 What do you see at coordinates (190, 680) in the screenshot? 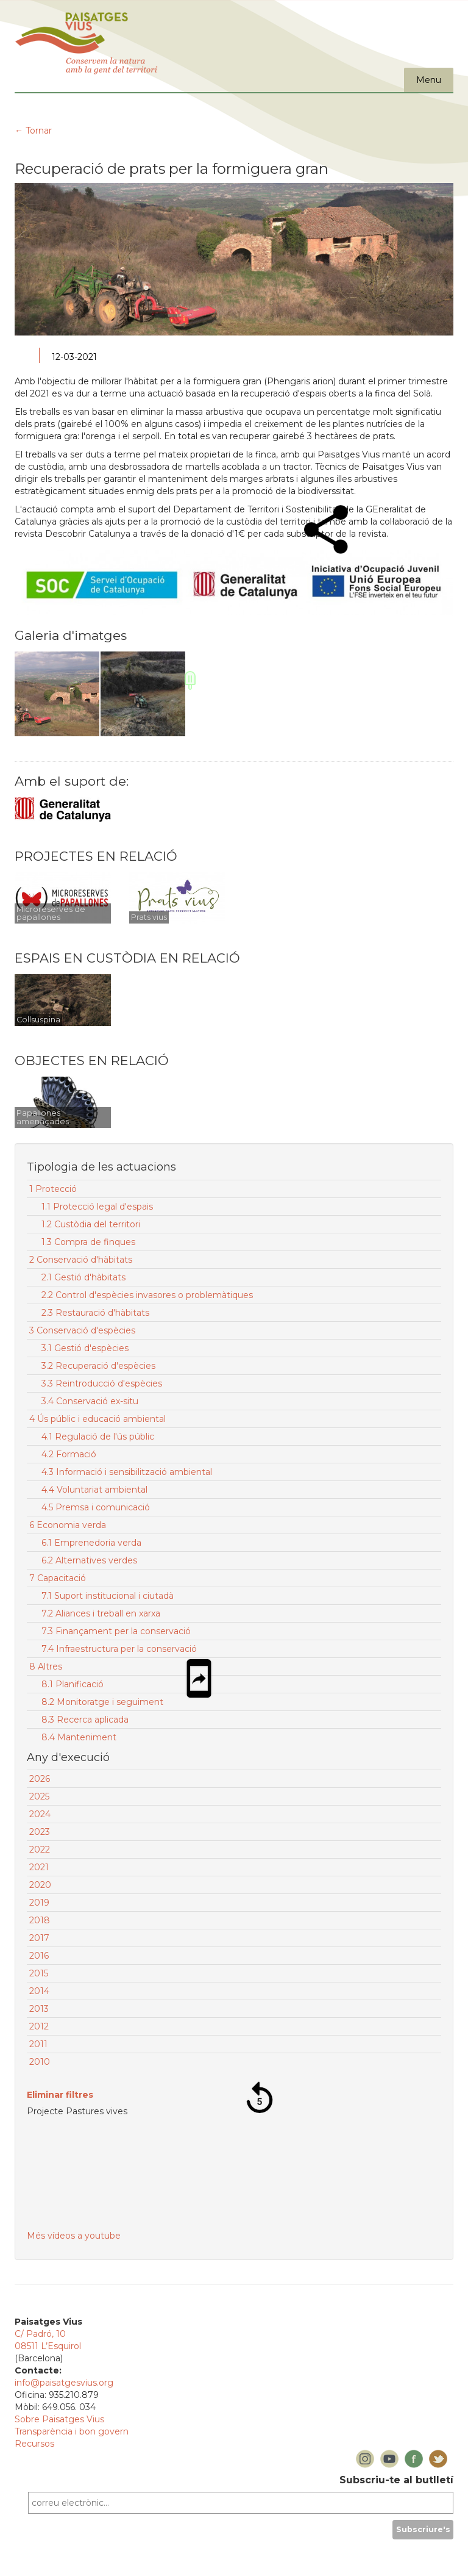
I see `access dessert or frozen treats category` at bounding box center [190, 680].